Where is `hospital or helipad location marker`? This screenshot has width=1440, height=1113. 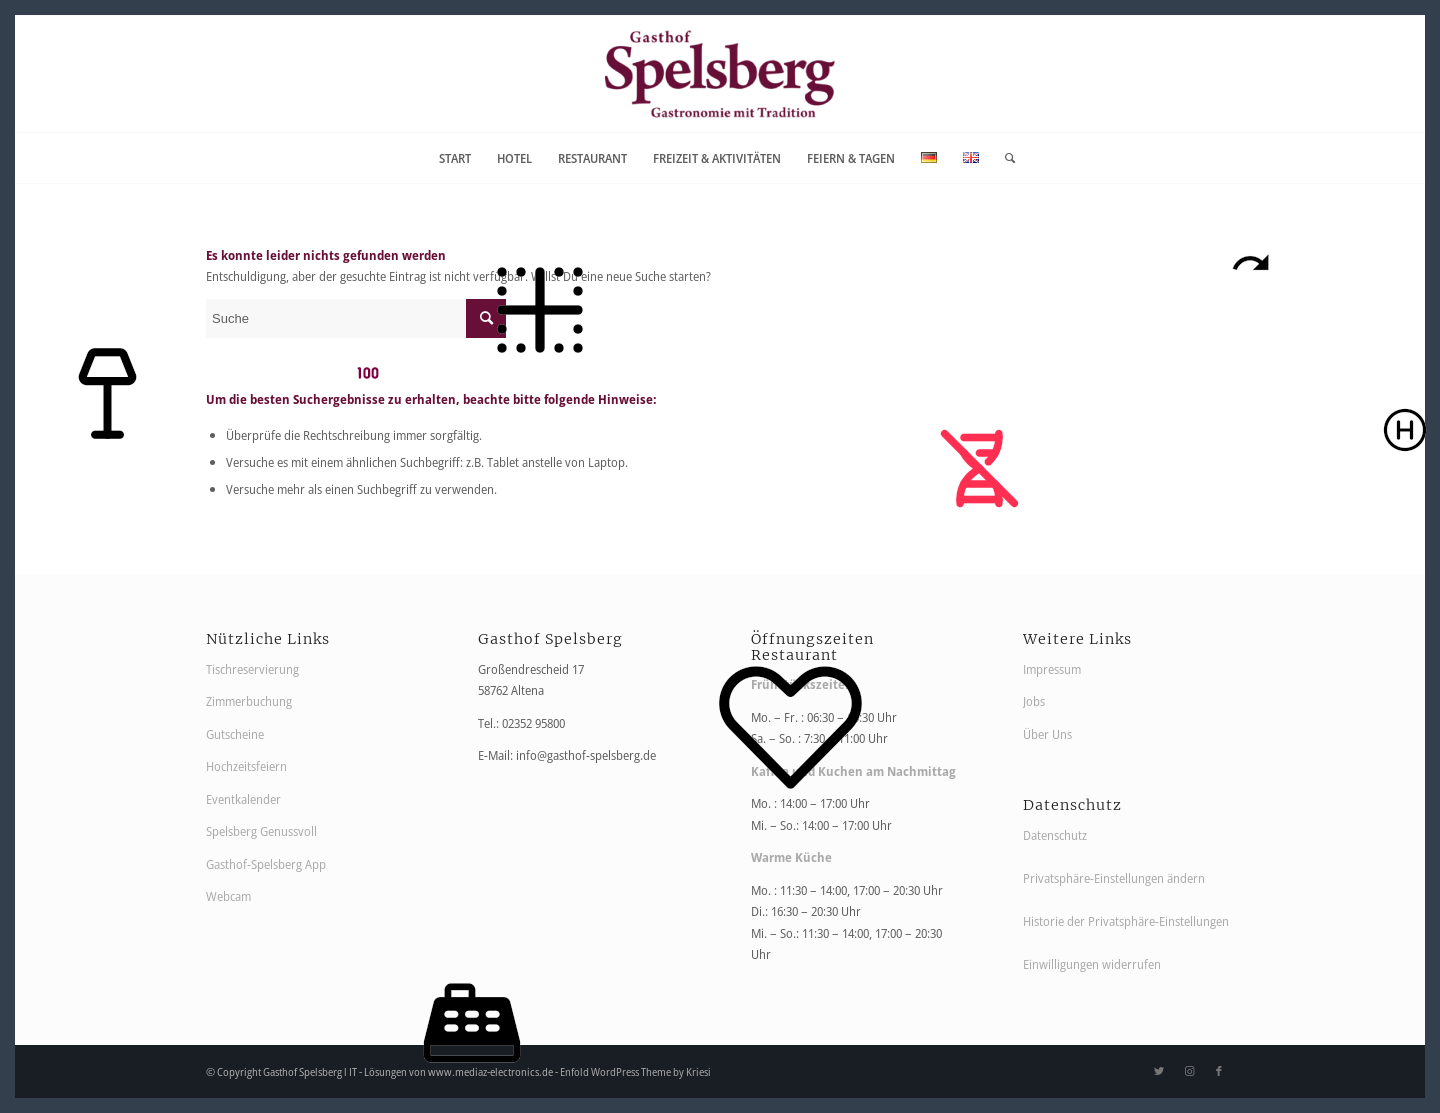 hospital or helipad location marker is located at coordinates (1405, 430).